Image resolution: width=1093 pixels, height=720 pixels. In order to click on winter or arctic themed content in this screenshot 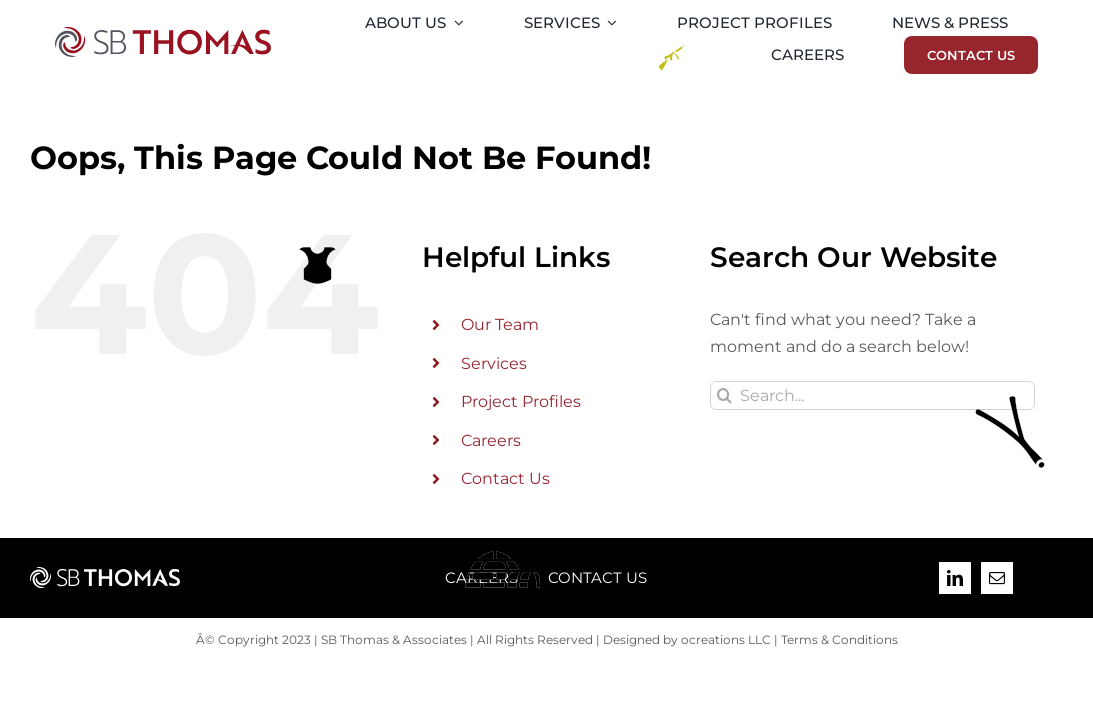, I will do `click(502, 569)`.